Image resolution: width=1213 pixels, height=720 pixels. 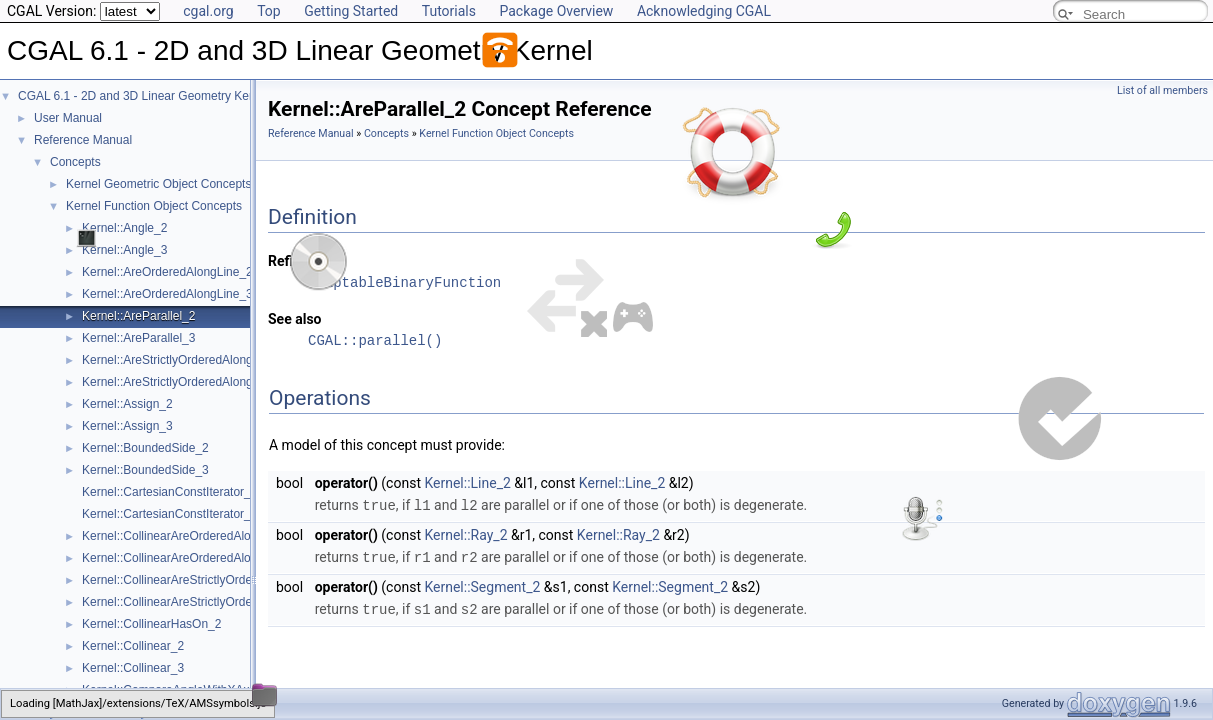 What do you see at coordinates (923, 519) in the screenshot?
I see `microphone input level is set to low` at bounding box center [923, 519].